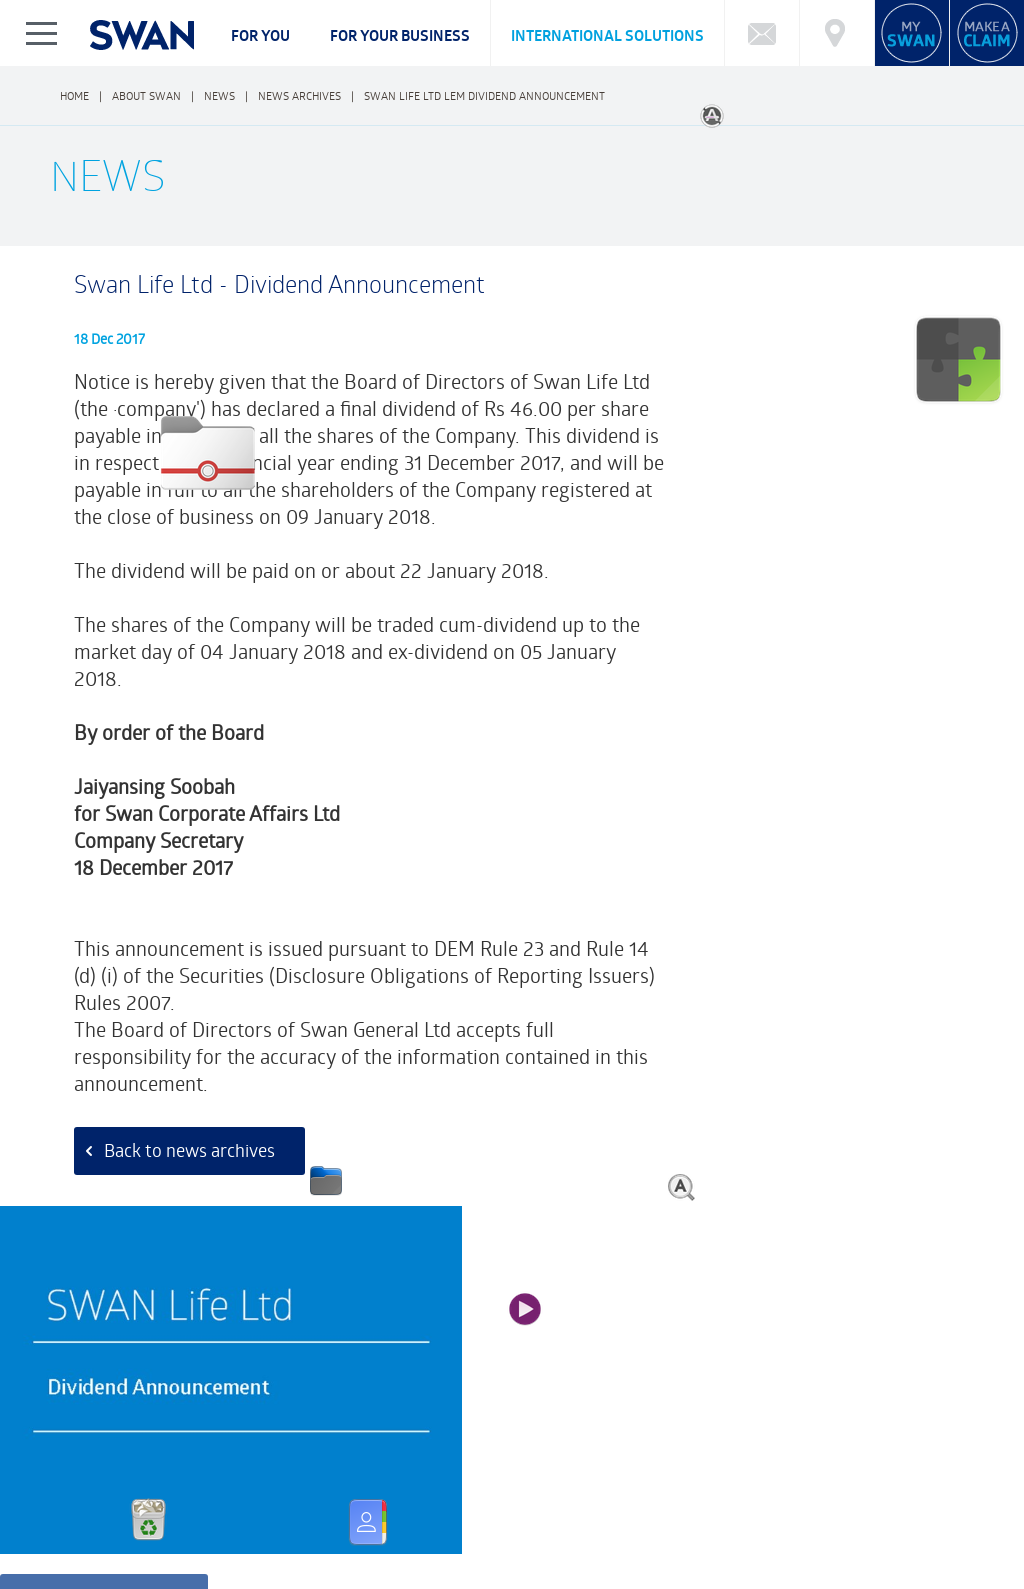  Describe the element at coordinates (712, 116) in the screenshot. I see `open the software updater application` at that location.